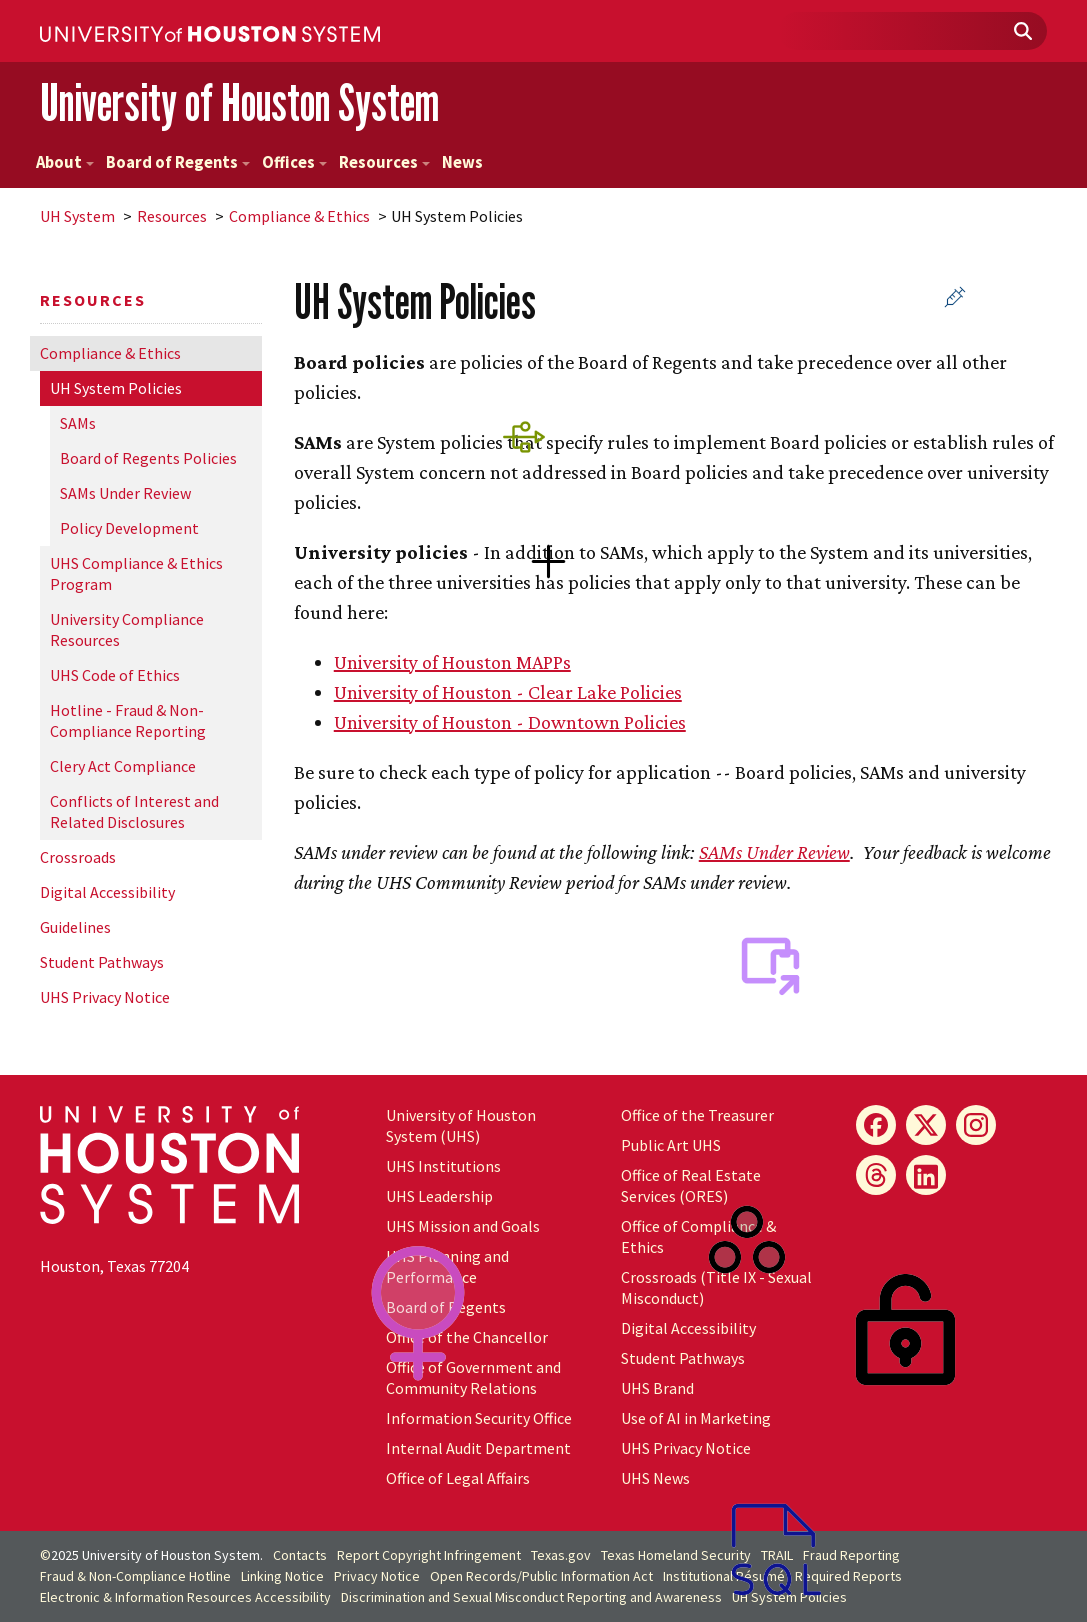 The width and height of the screenshot is (1087, 1622). Describe the element at coordinates (770, 963) in the screenshot. I see `share content across devices` at that location.